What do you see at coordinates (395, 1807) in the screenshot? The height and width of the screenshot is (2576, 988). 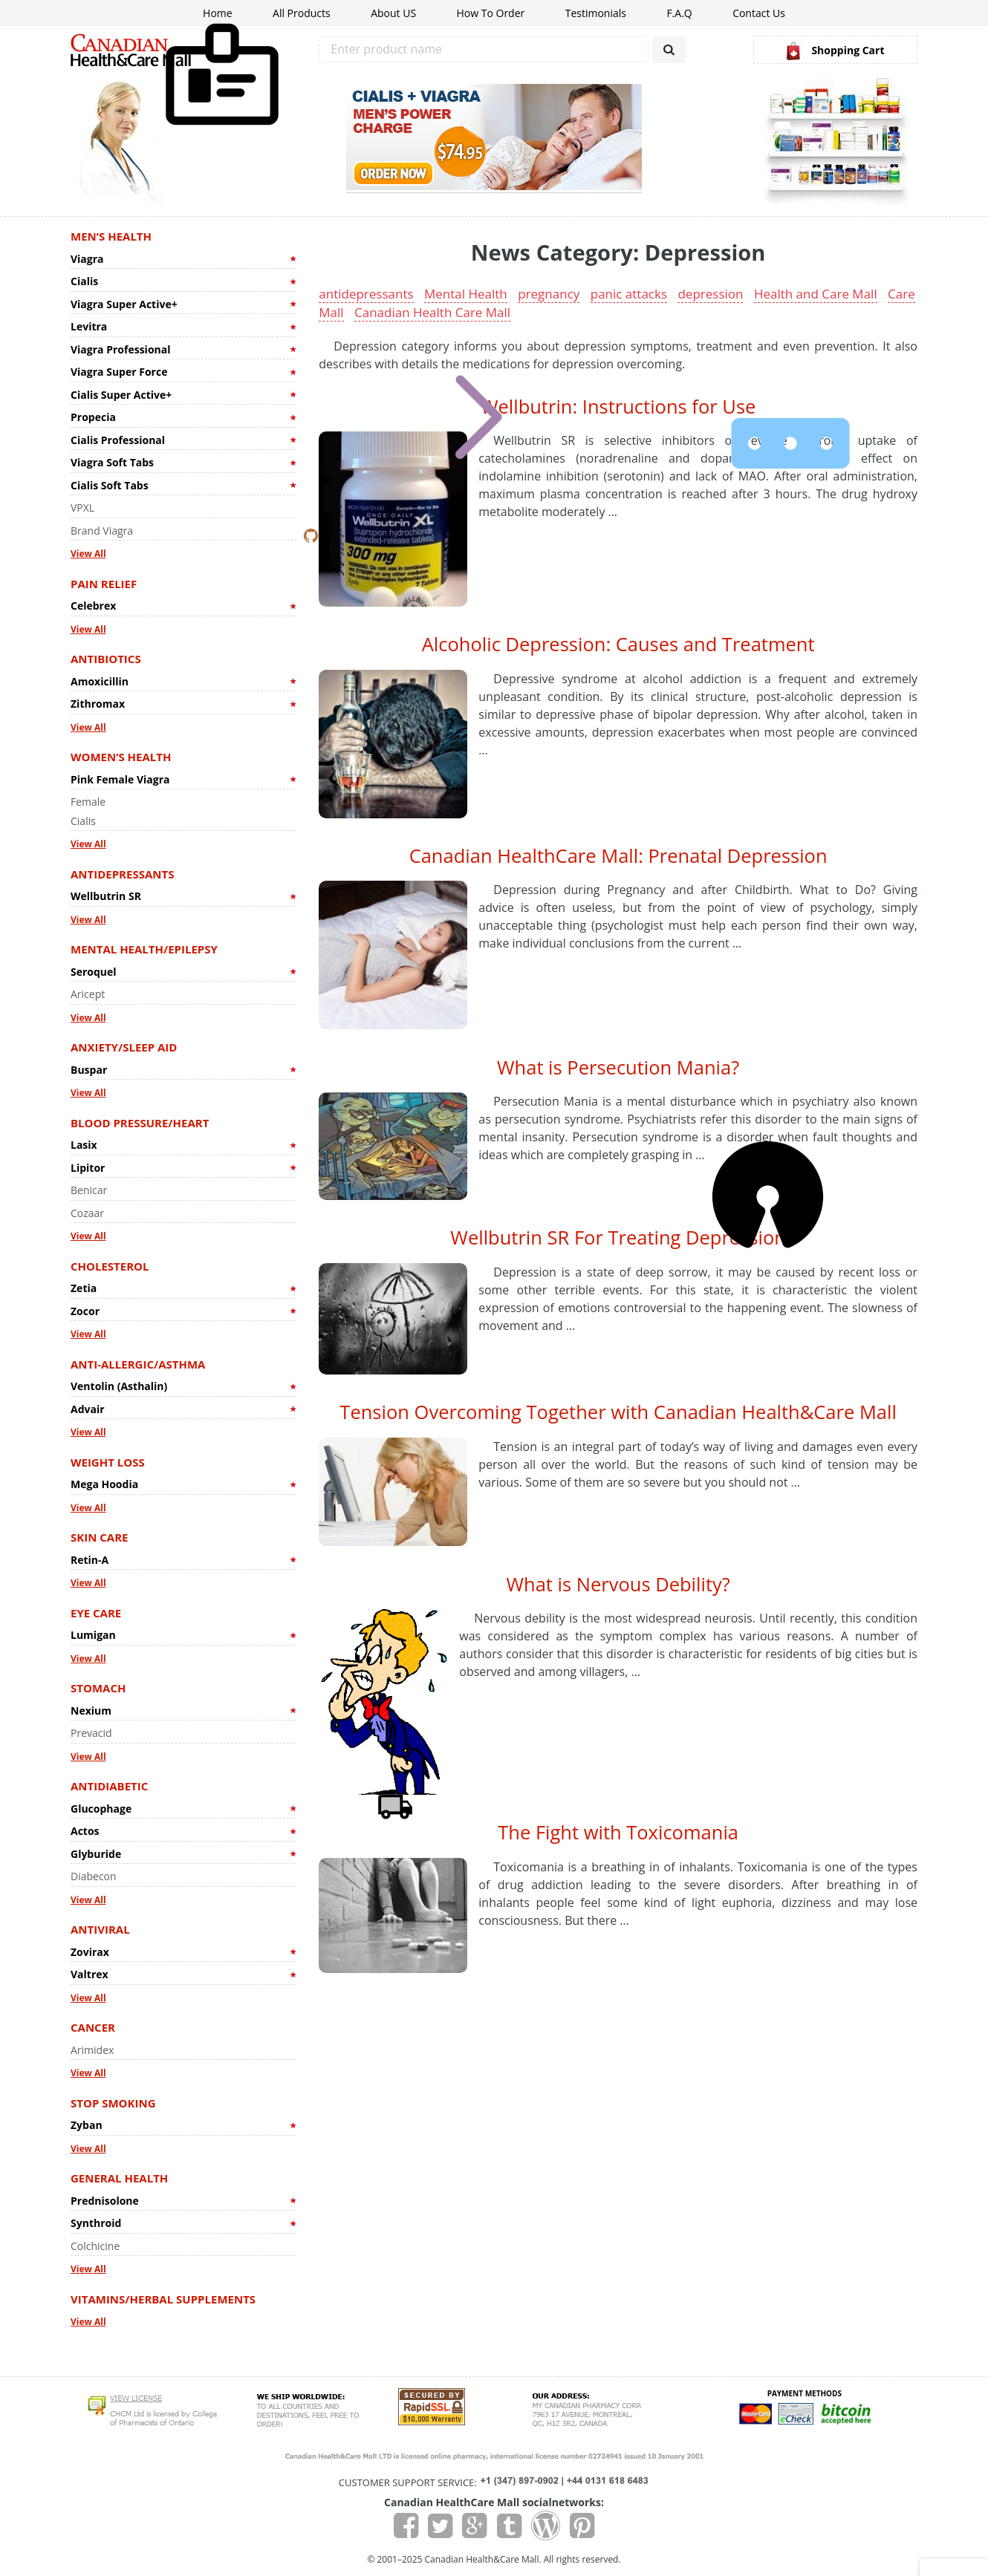 I see `track your delivery status` at bounding box center [395, 1807].